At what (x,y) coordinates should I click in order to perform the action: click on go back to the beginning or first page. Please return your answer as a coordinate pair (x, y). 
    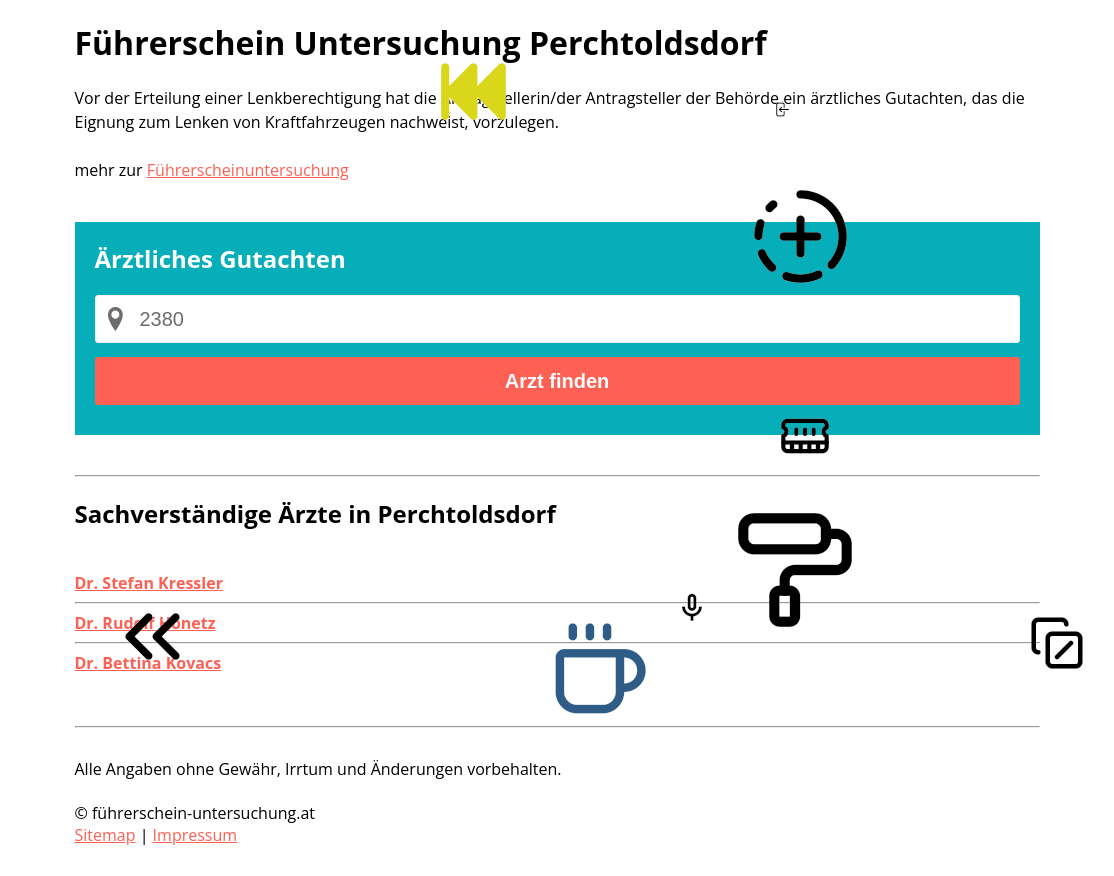
    Looking at the image, I should click on (152, 636).